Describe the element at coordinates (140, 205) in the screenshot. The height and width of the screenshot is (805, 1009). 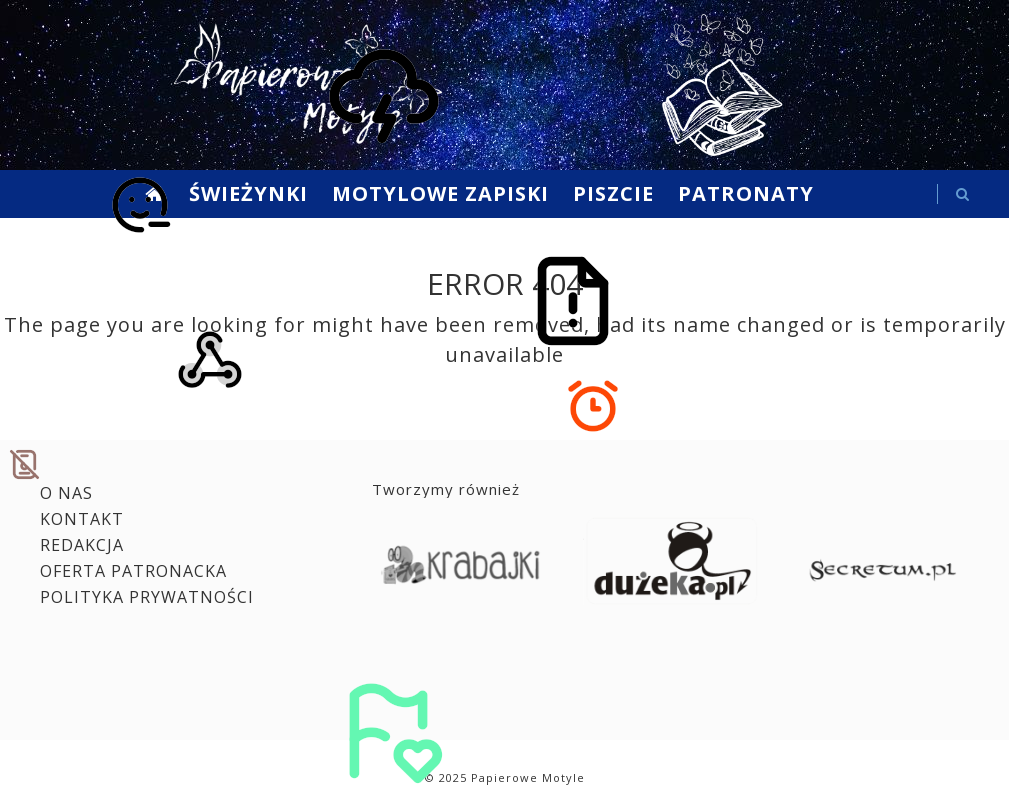
I see `remove a reaction or emoji` at that location.